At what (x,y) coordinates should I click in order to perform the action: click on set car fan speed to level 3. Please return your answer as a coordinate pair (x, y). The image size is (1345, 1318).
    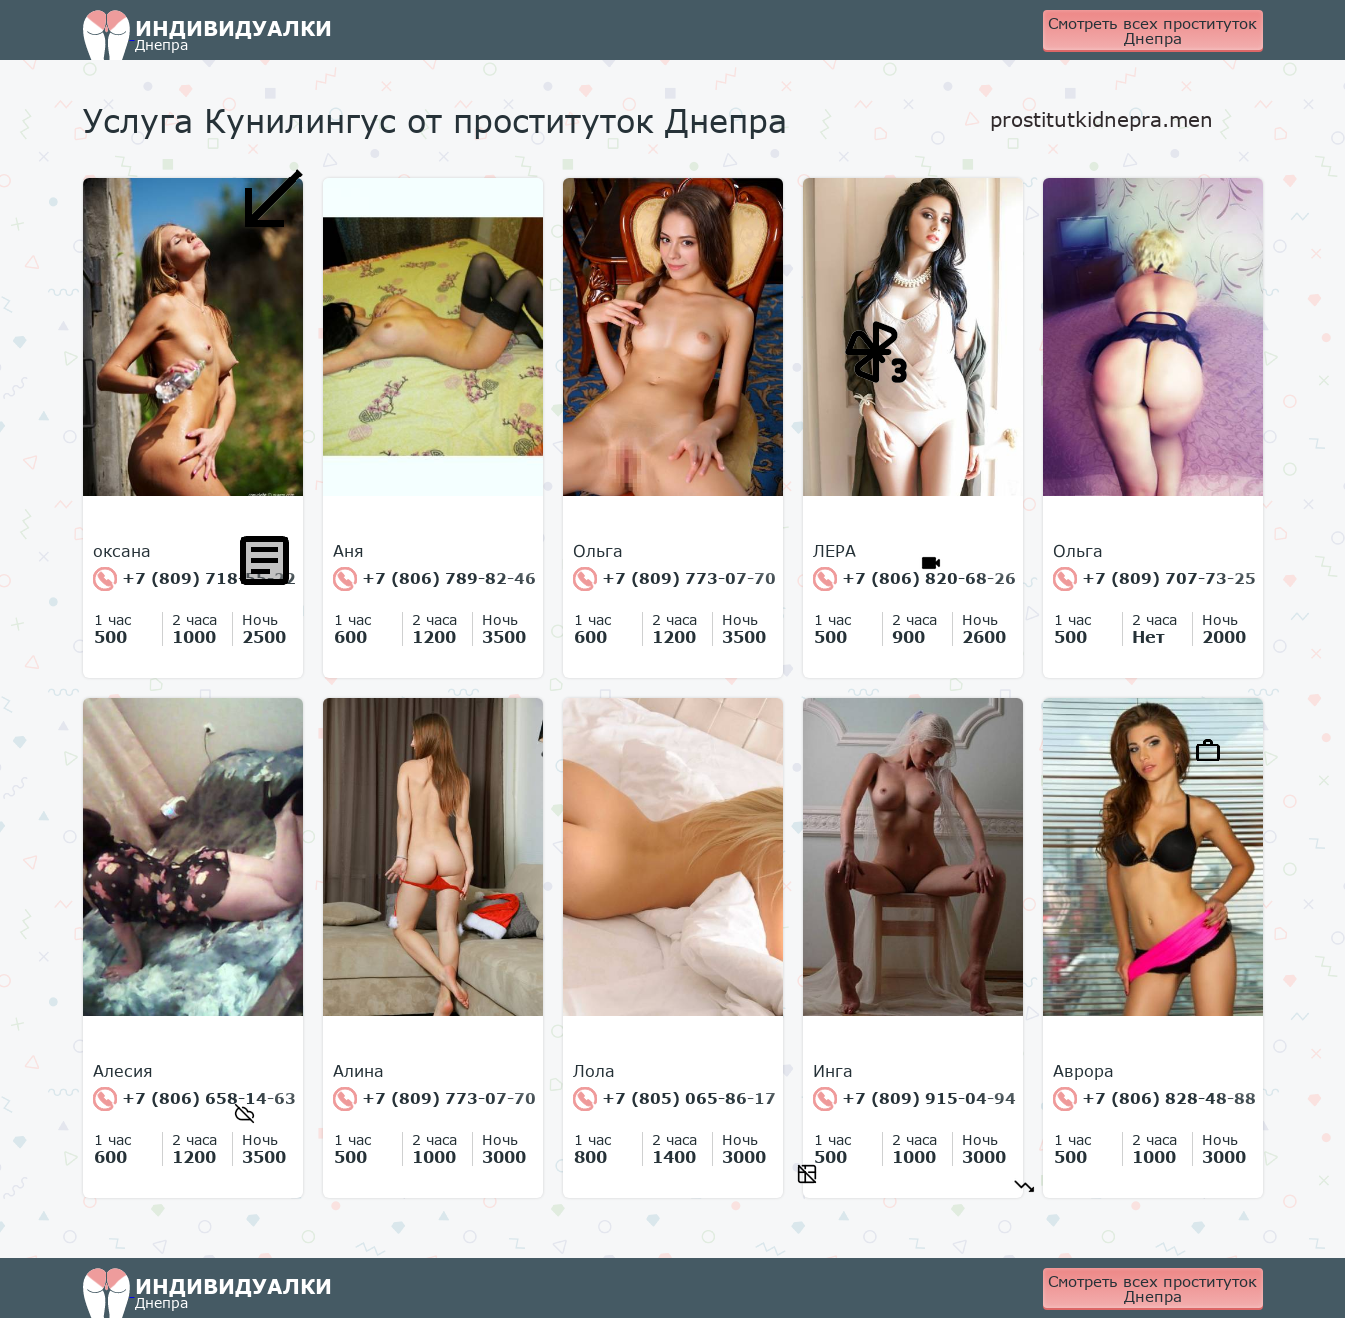
    Looking at the image, I should click on (876, 352).